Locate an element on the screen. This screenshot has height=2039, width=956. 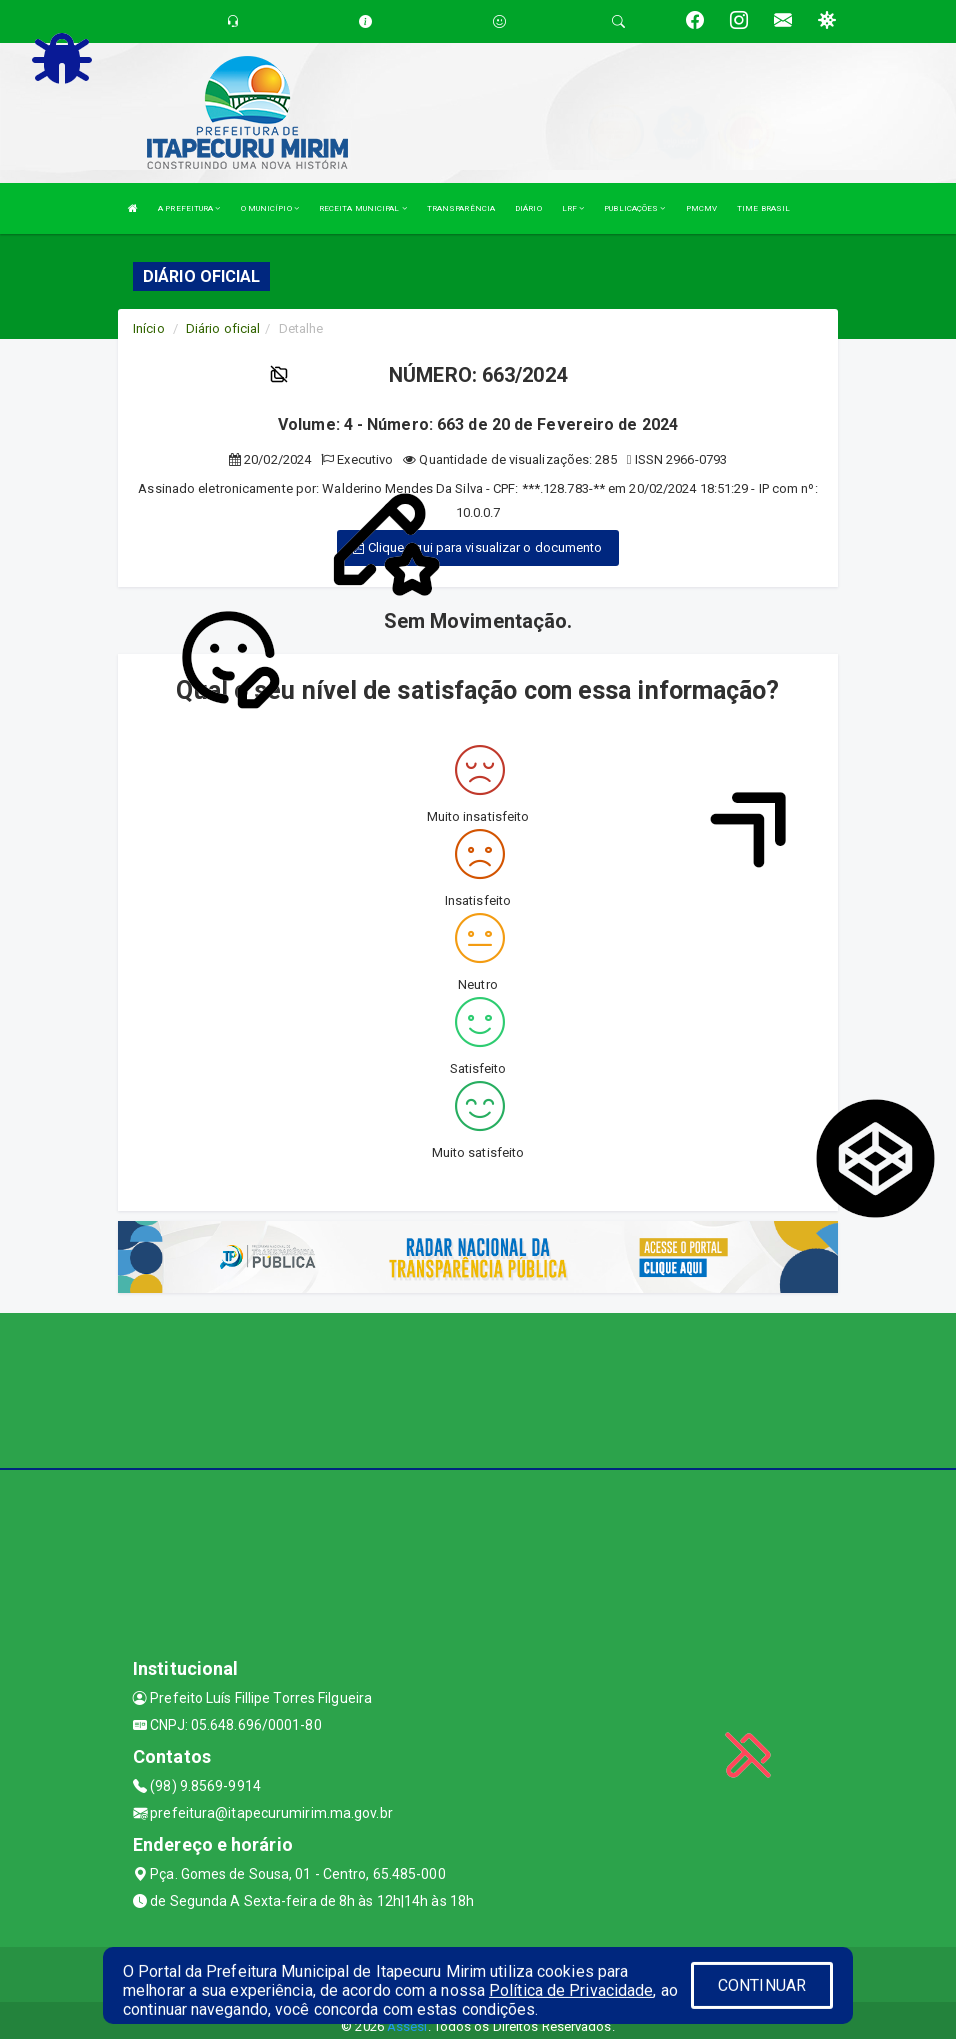
rate or review your edits is located at coordinates (381, 537).